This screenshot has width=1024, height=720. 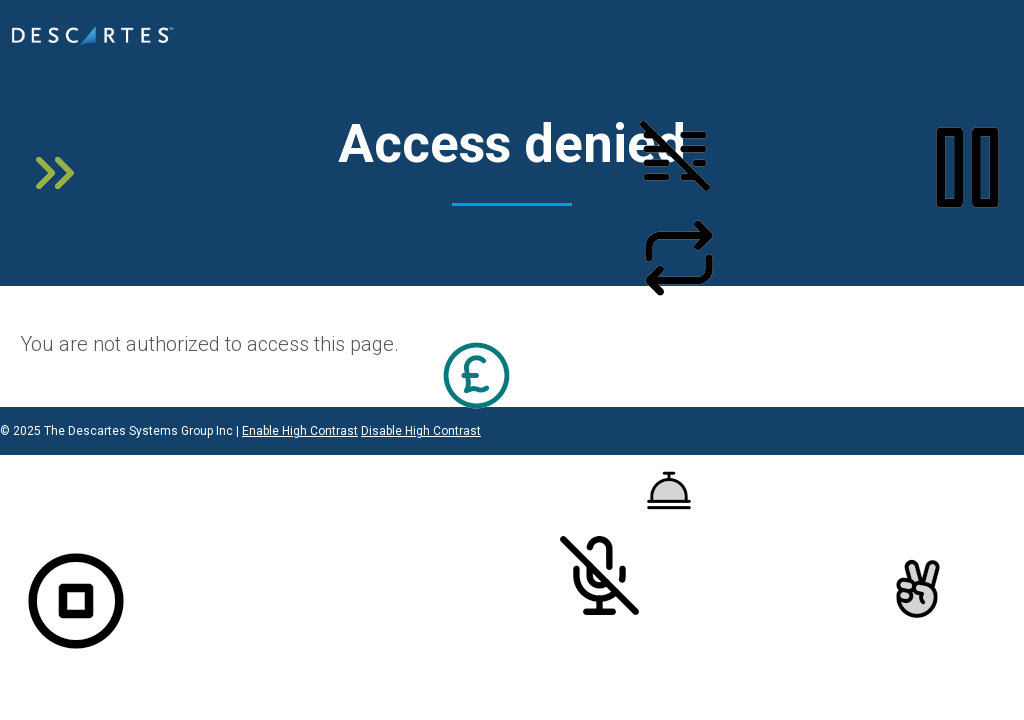 What do you see at coordinates (476, 375) in the screenshot?
I see `view balance in british pounds` at bounding box center [476, 375].